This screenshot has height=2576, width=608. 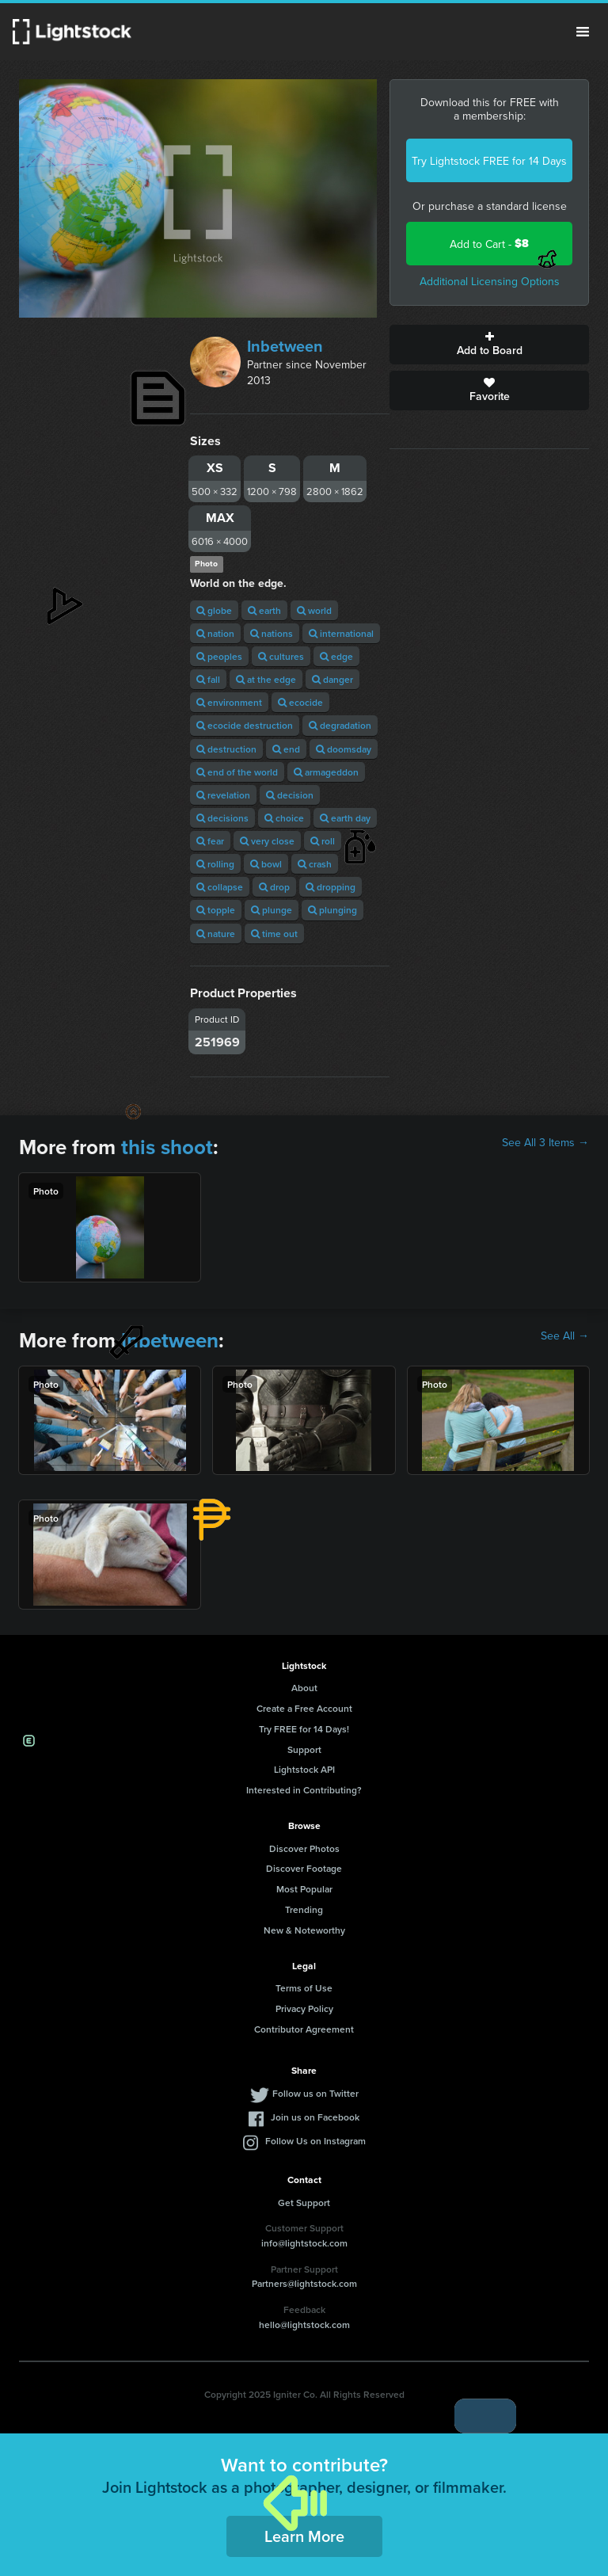 I want to click on access kids or children's section, so click(x=547, y=259).